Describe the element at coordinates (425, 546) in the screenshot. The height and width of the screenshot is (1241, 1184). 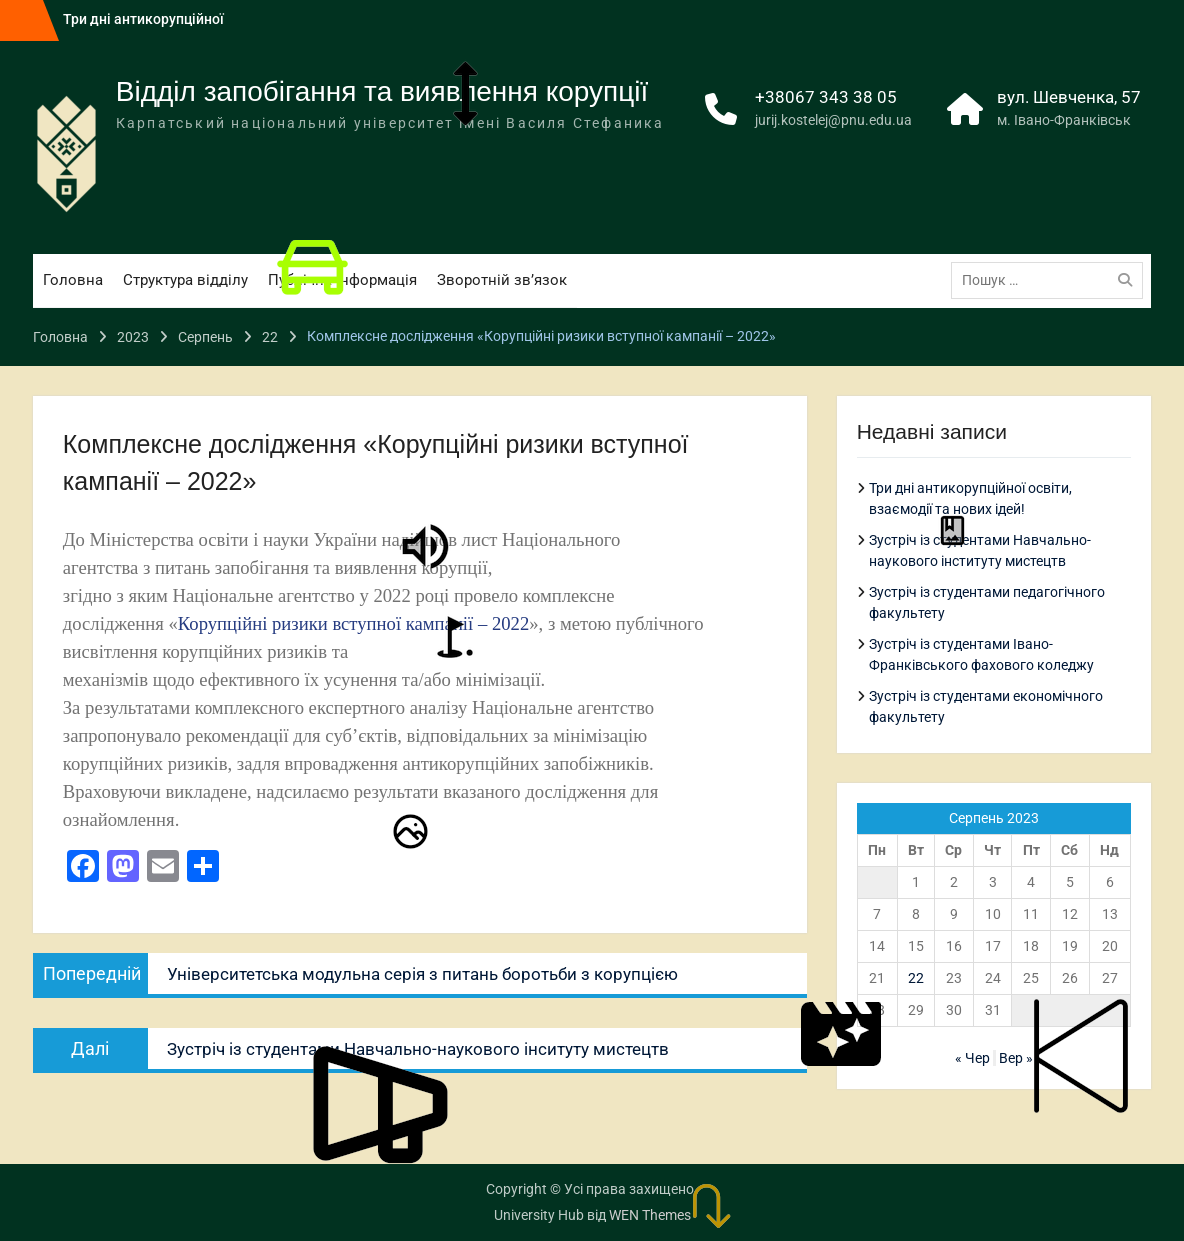
I see `increase or adjust audio volume` at that location.